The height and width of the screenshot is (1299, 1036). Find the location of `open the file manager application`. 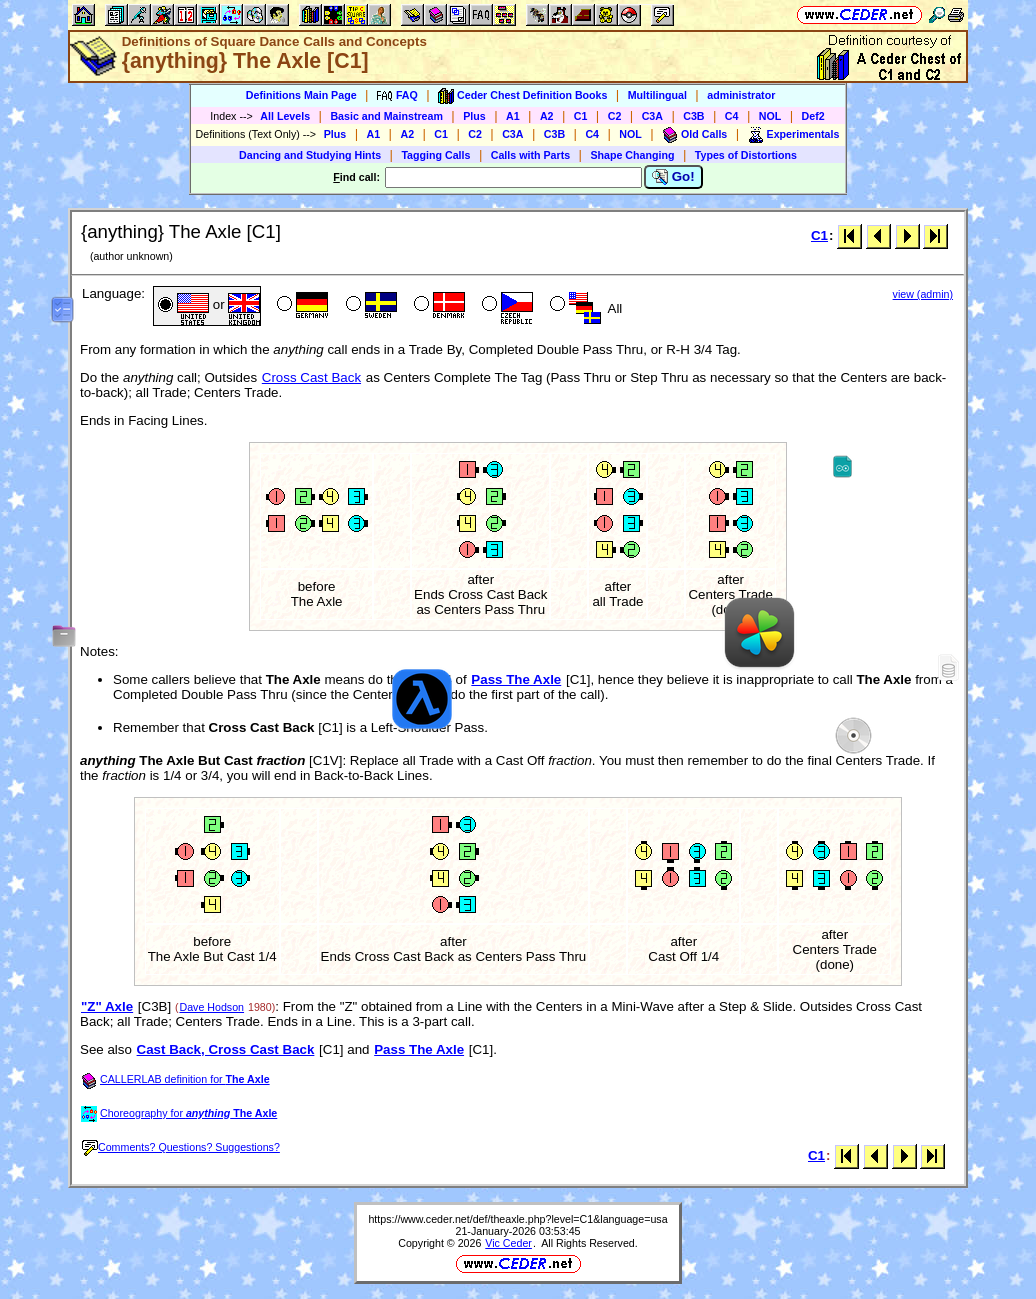

open the file manager application is located at coordinates (64, 636).